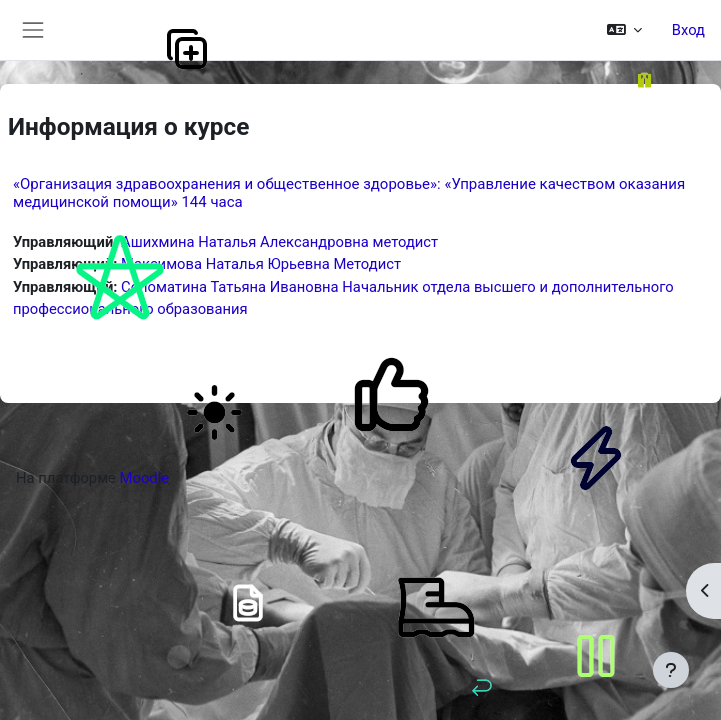 This screenshot has width=721, height=720. What do you see at coordinates (482, 687) in the screenshot?
I see `undo or go back to previous state` at bounding box center [482, 687].